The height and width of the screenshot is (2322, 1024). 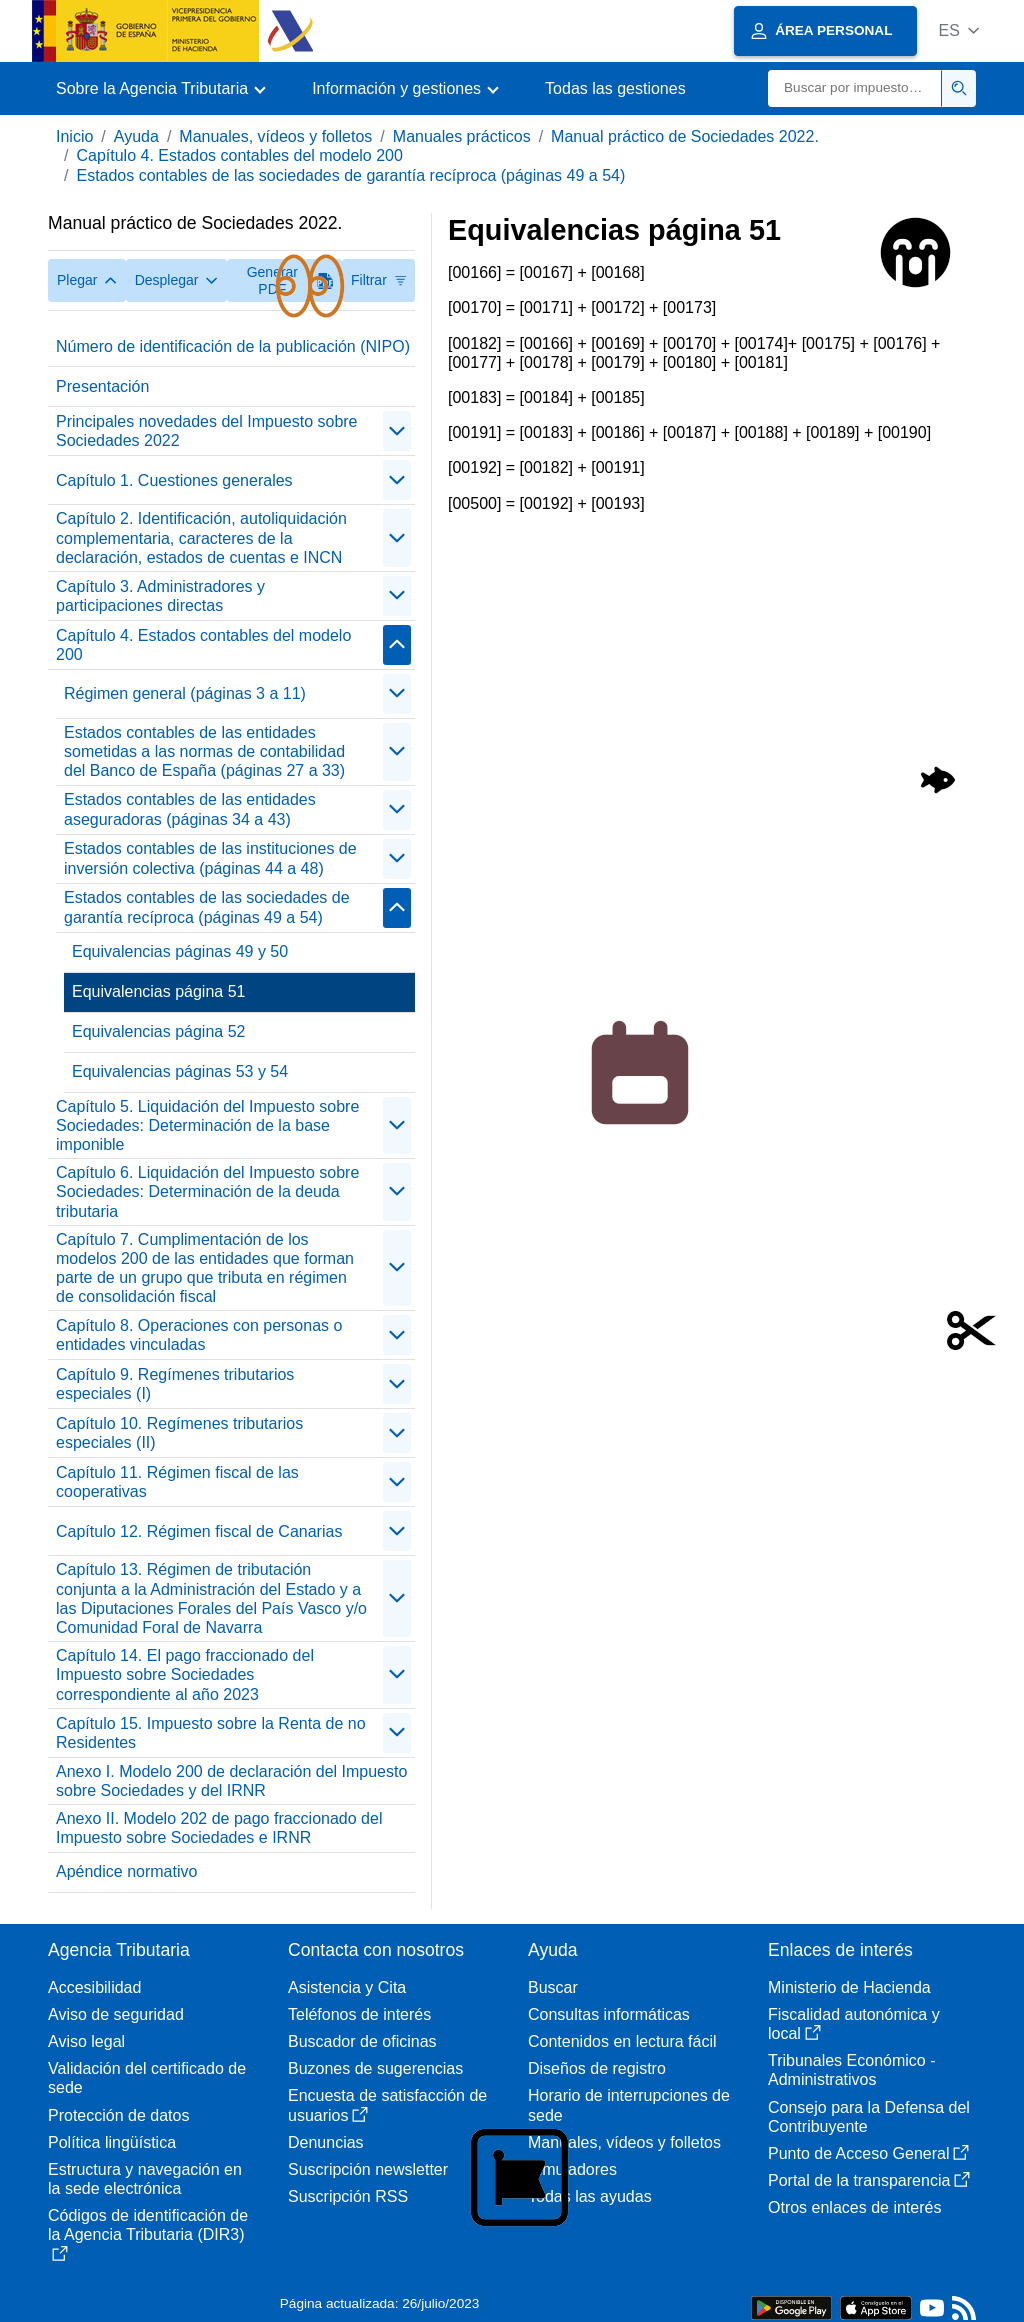 I want to click on indicates an error or failed action, so click(x=915, y=252).